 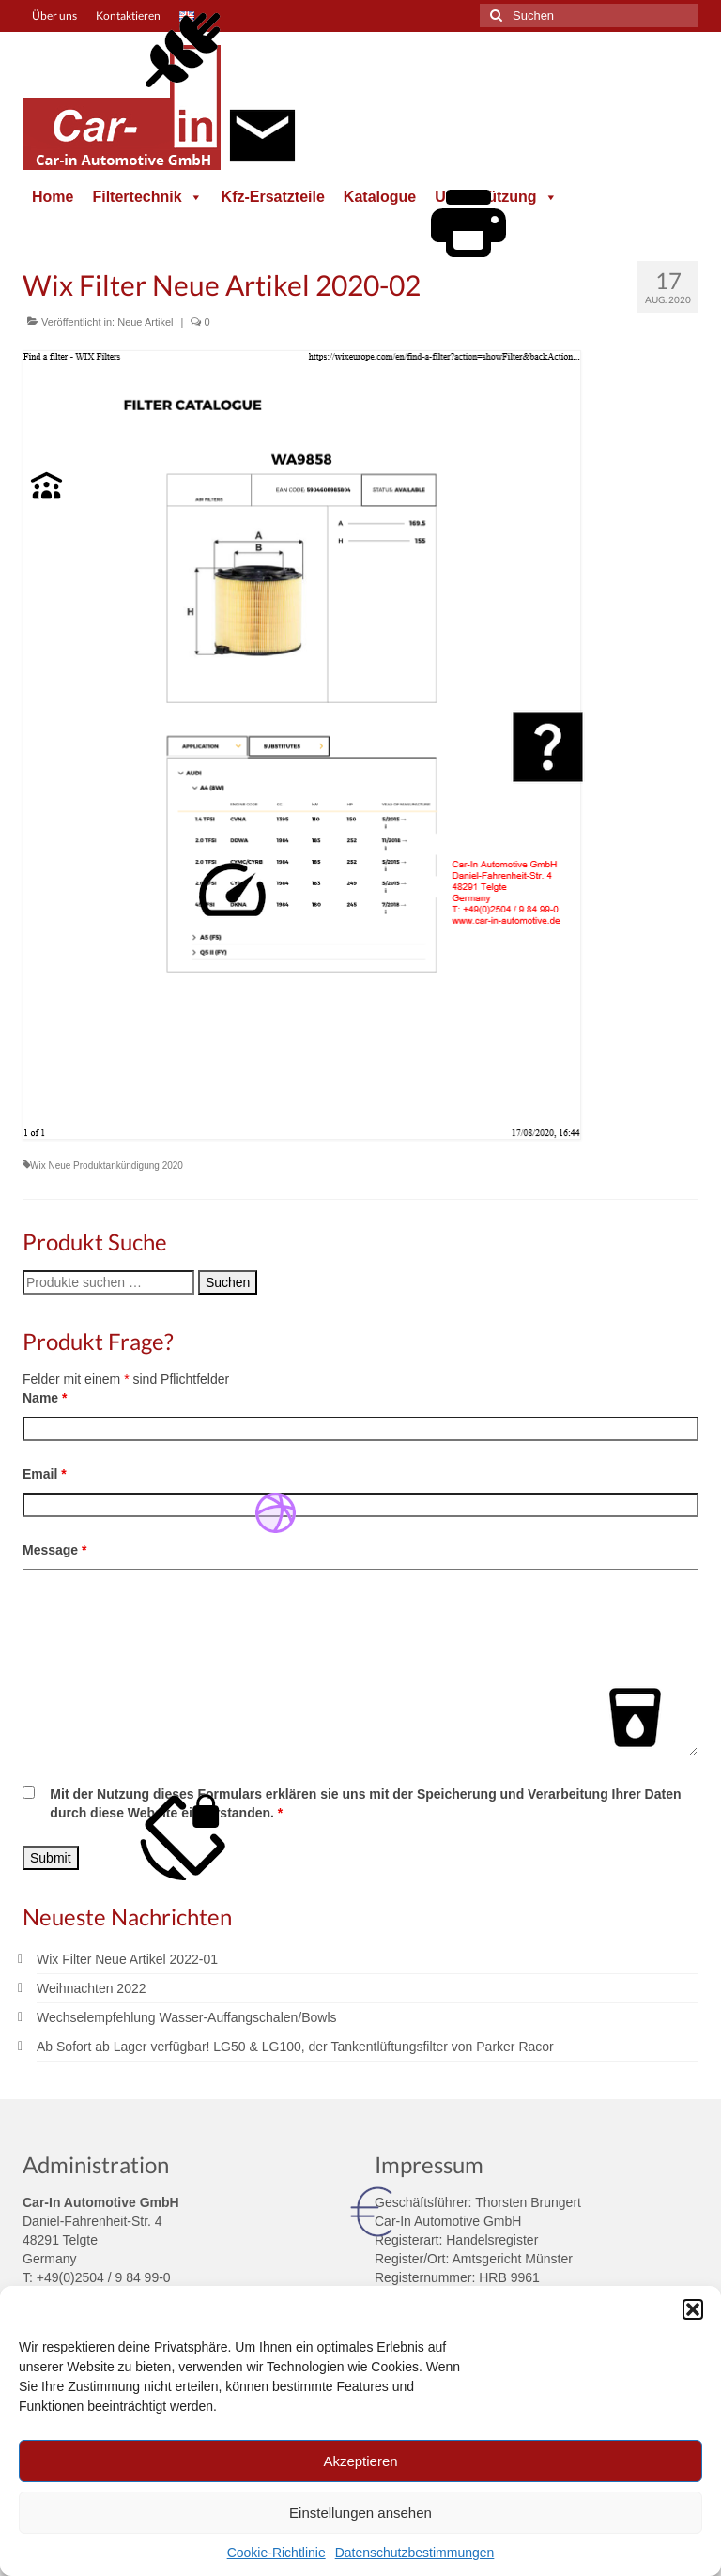 What do you see at coordinates (275, 1512) in the screenshot?
I see `access games or entertainment section` at bounding box center [275, 1512].